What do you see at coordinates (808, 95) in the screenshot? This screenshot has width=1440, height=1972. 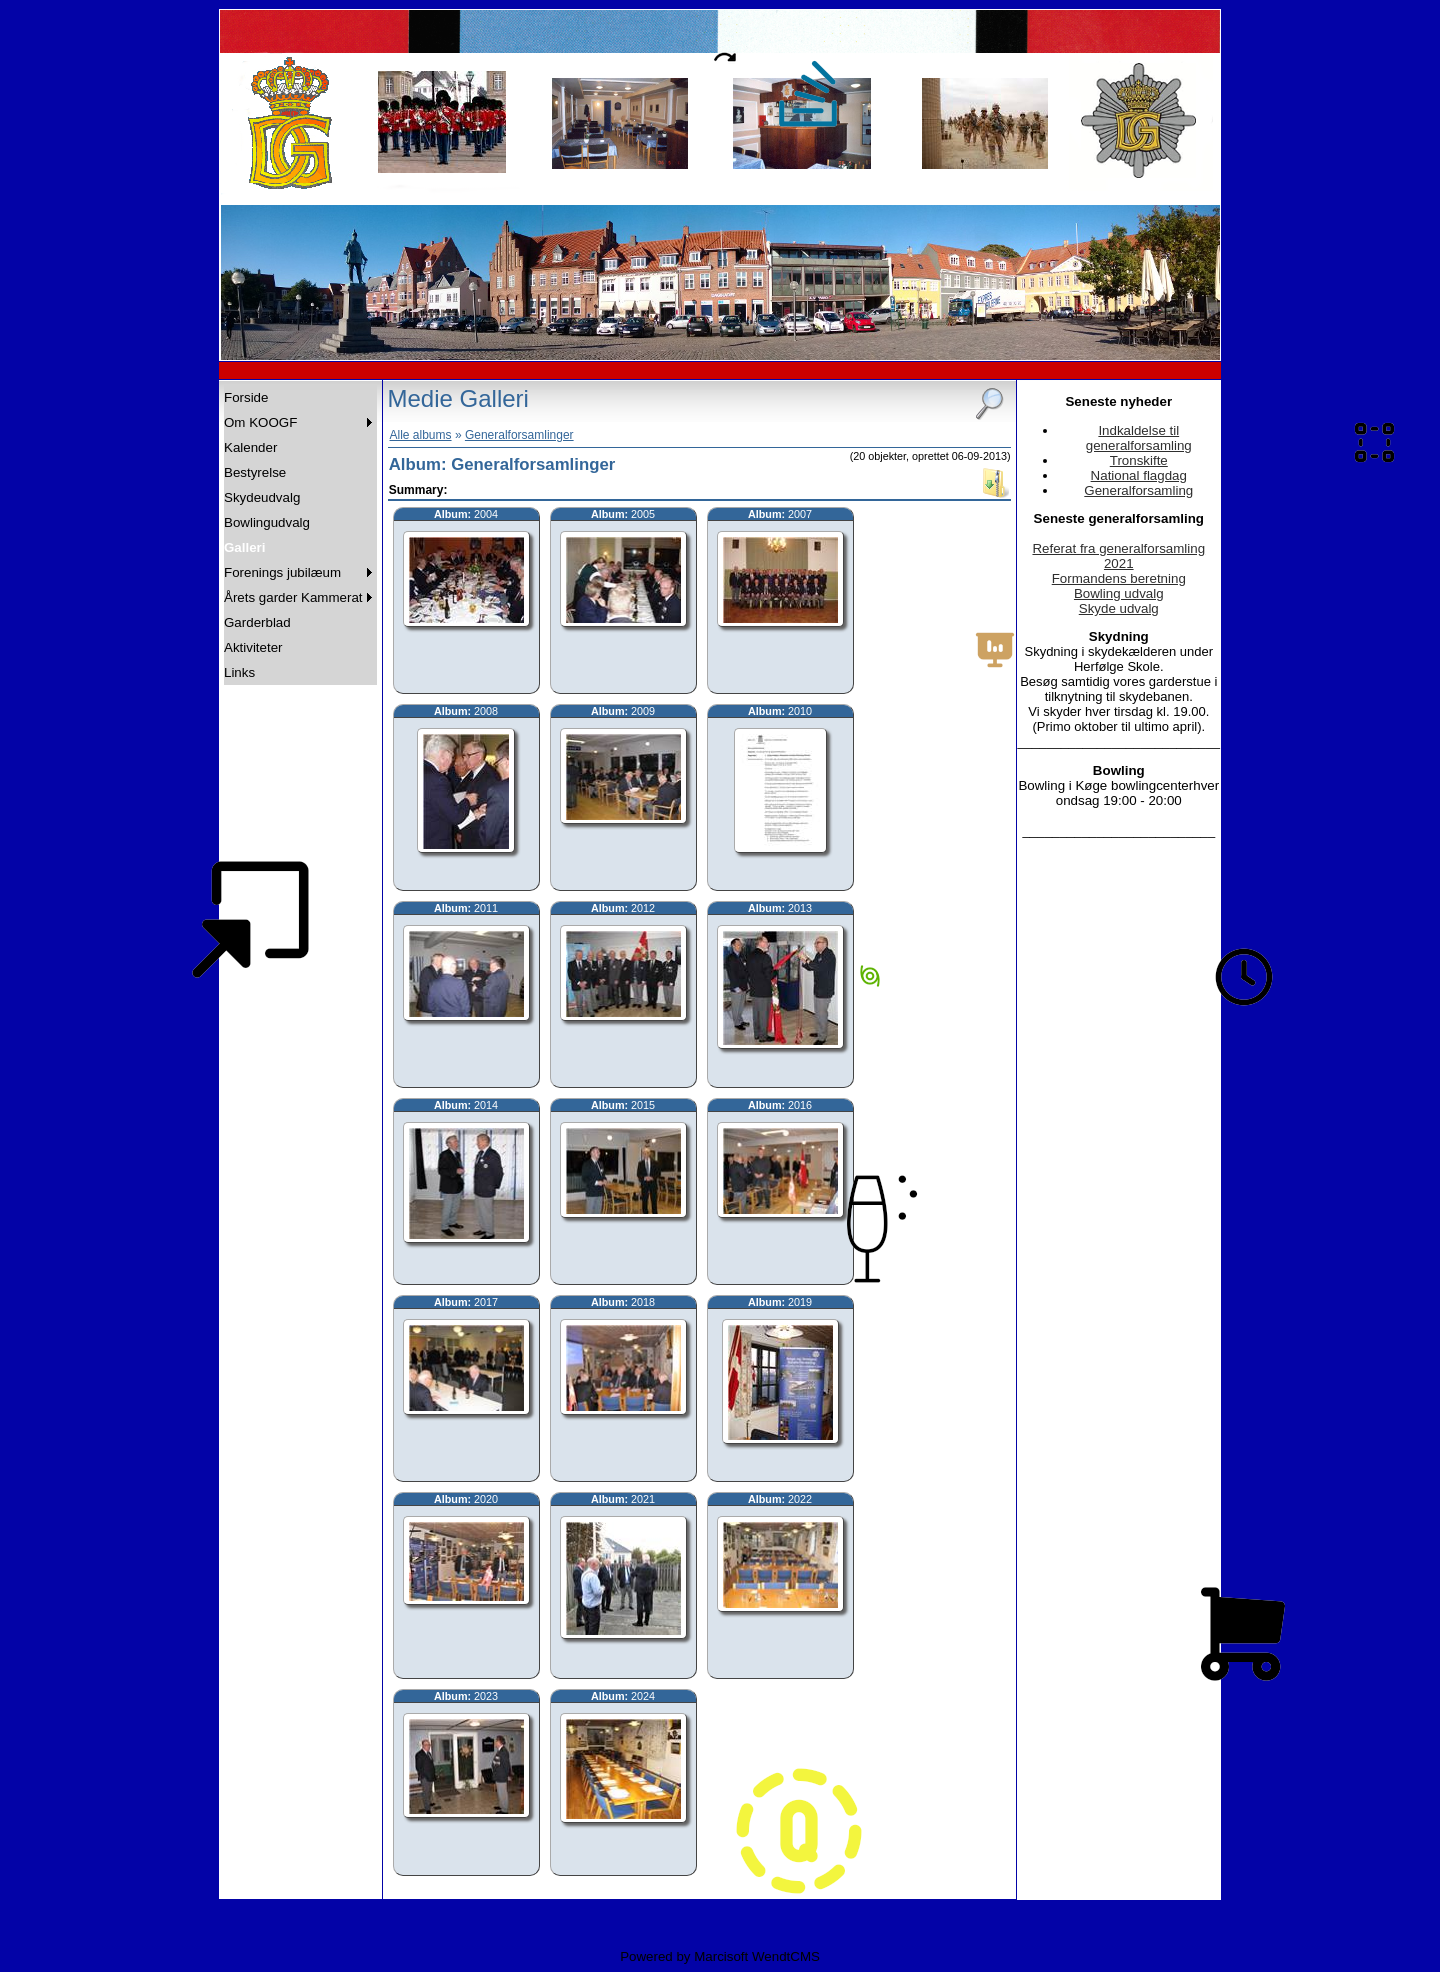 I see `link to stack overflow developer community` at bounding box center [808, 95].